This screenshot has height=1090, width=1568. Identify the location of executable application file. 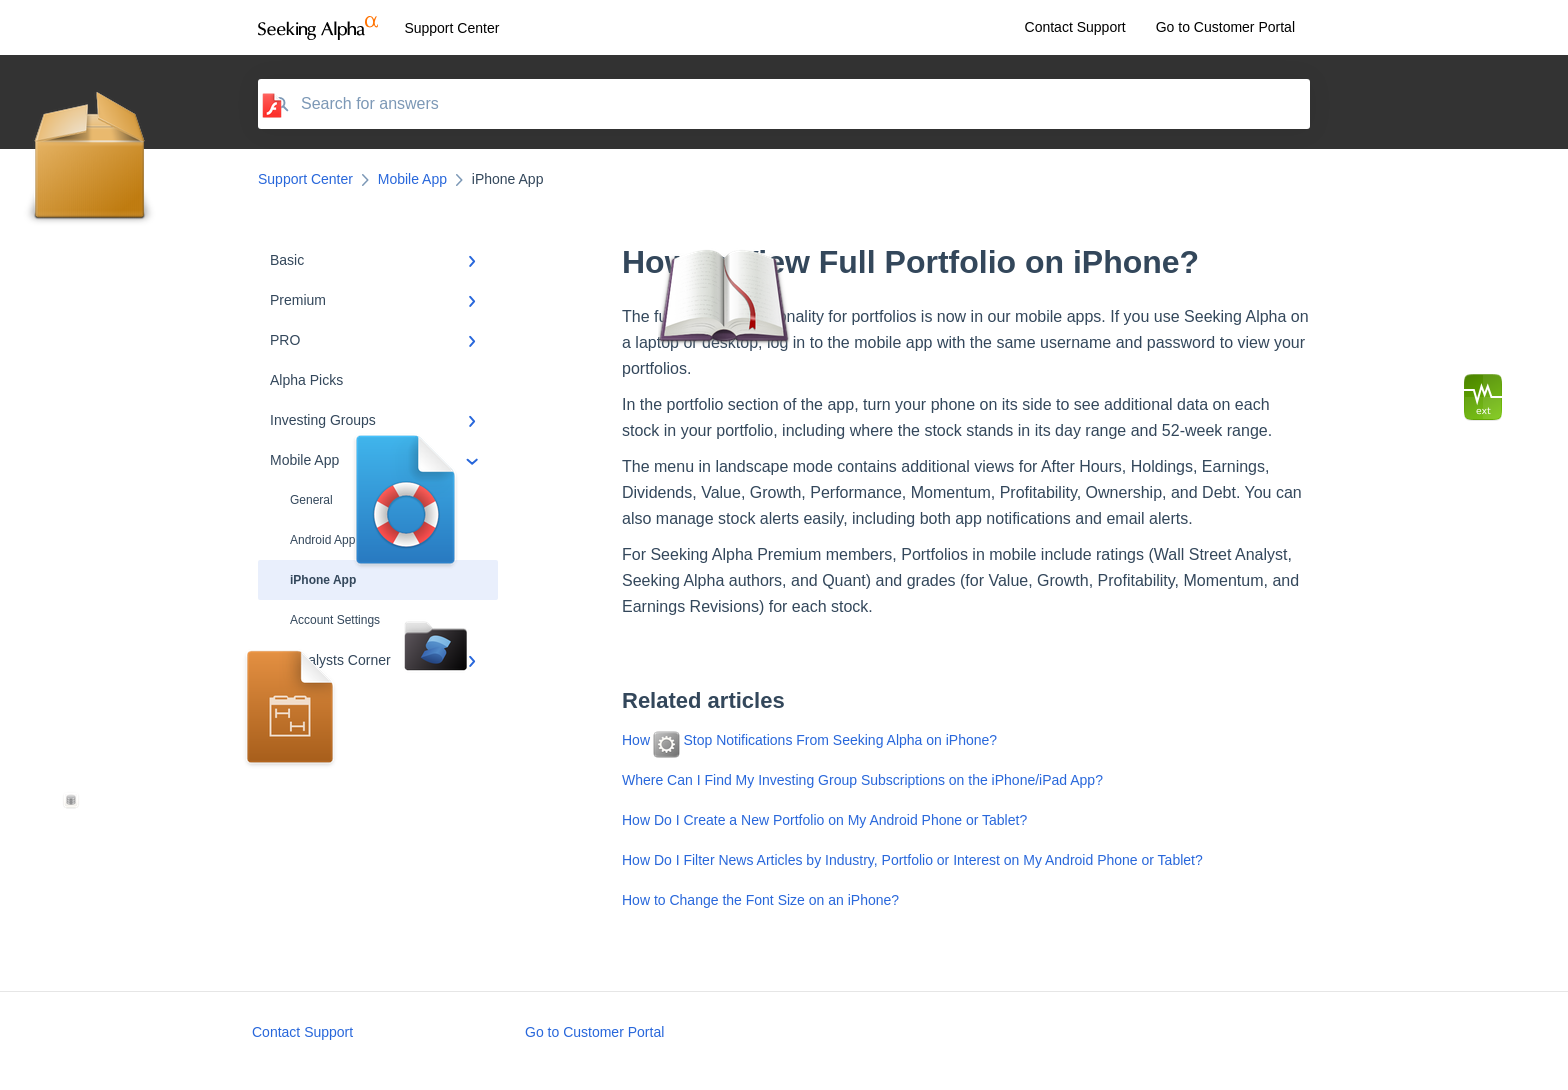
(666, 744).